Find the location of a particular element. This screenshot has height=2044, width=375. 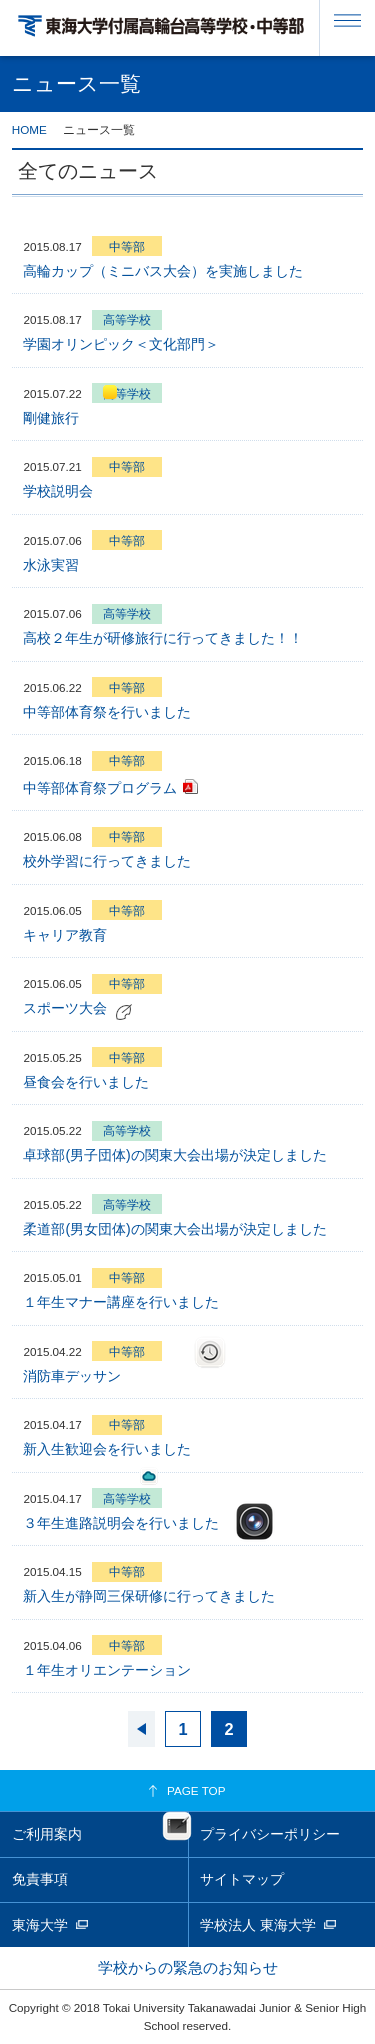

launch airvpn application is located at coordinates (149, 1476).